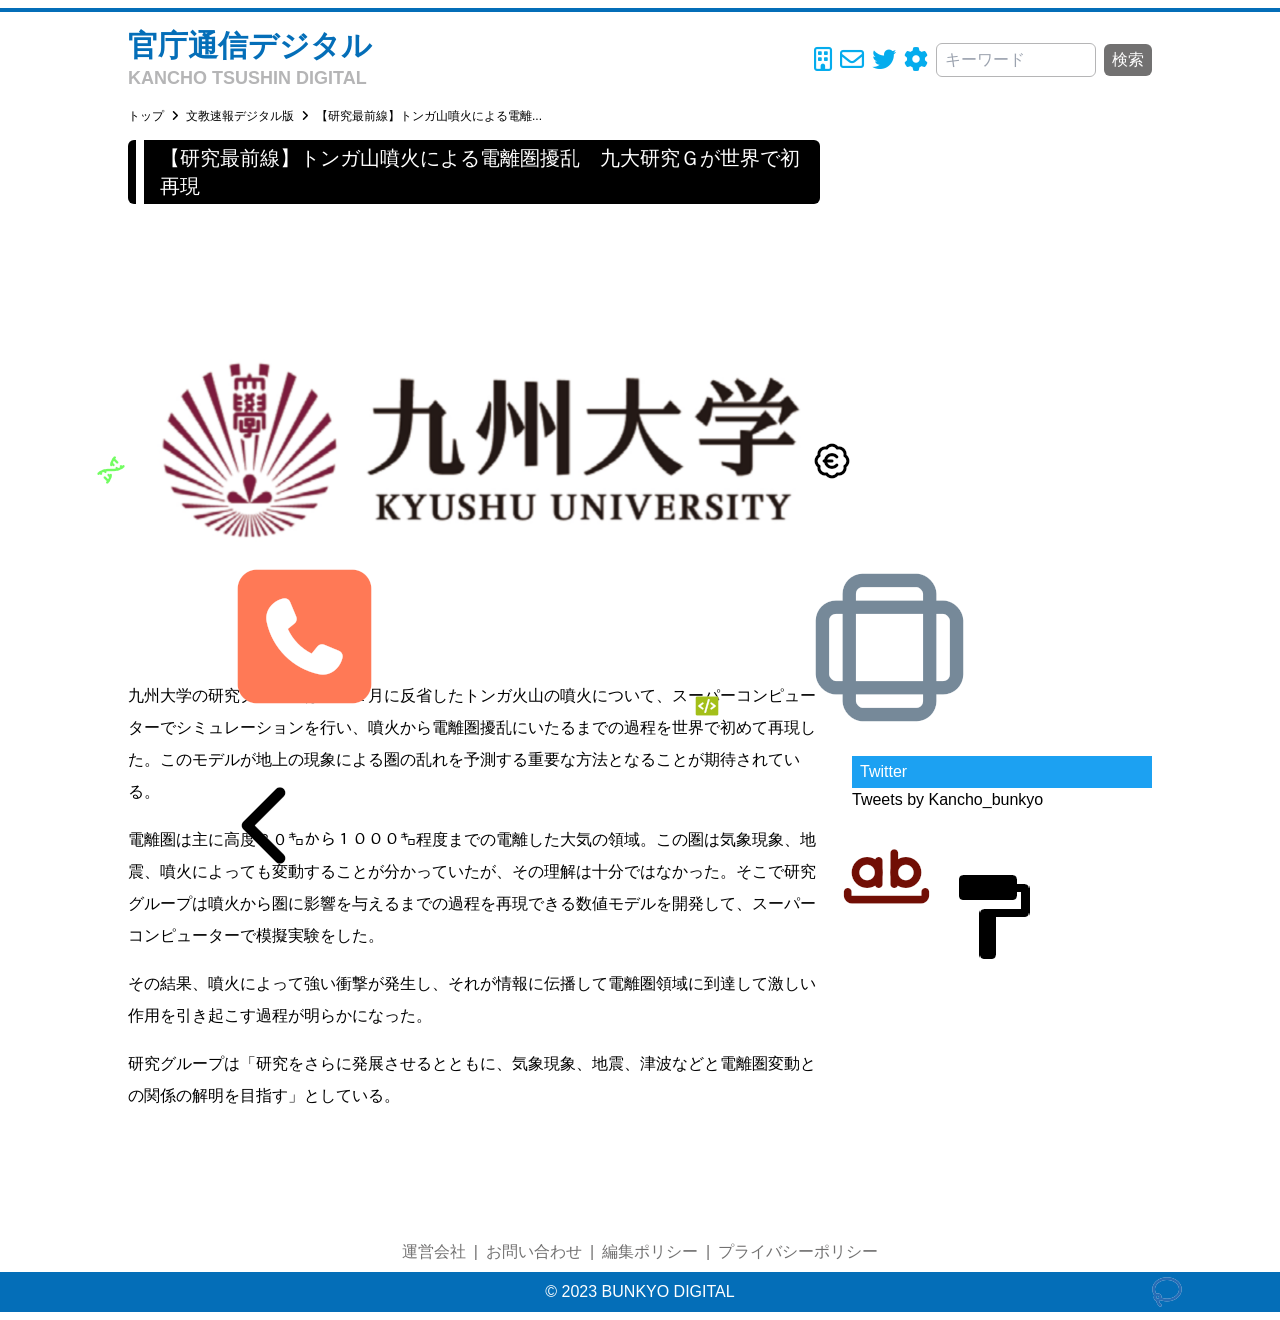 Image resolution: width=1280 pixels, height=1320 pixels. I want to click on select an irregular area with freehand drawing, so click(1167, 1292).